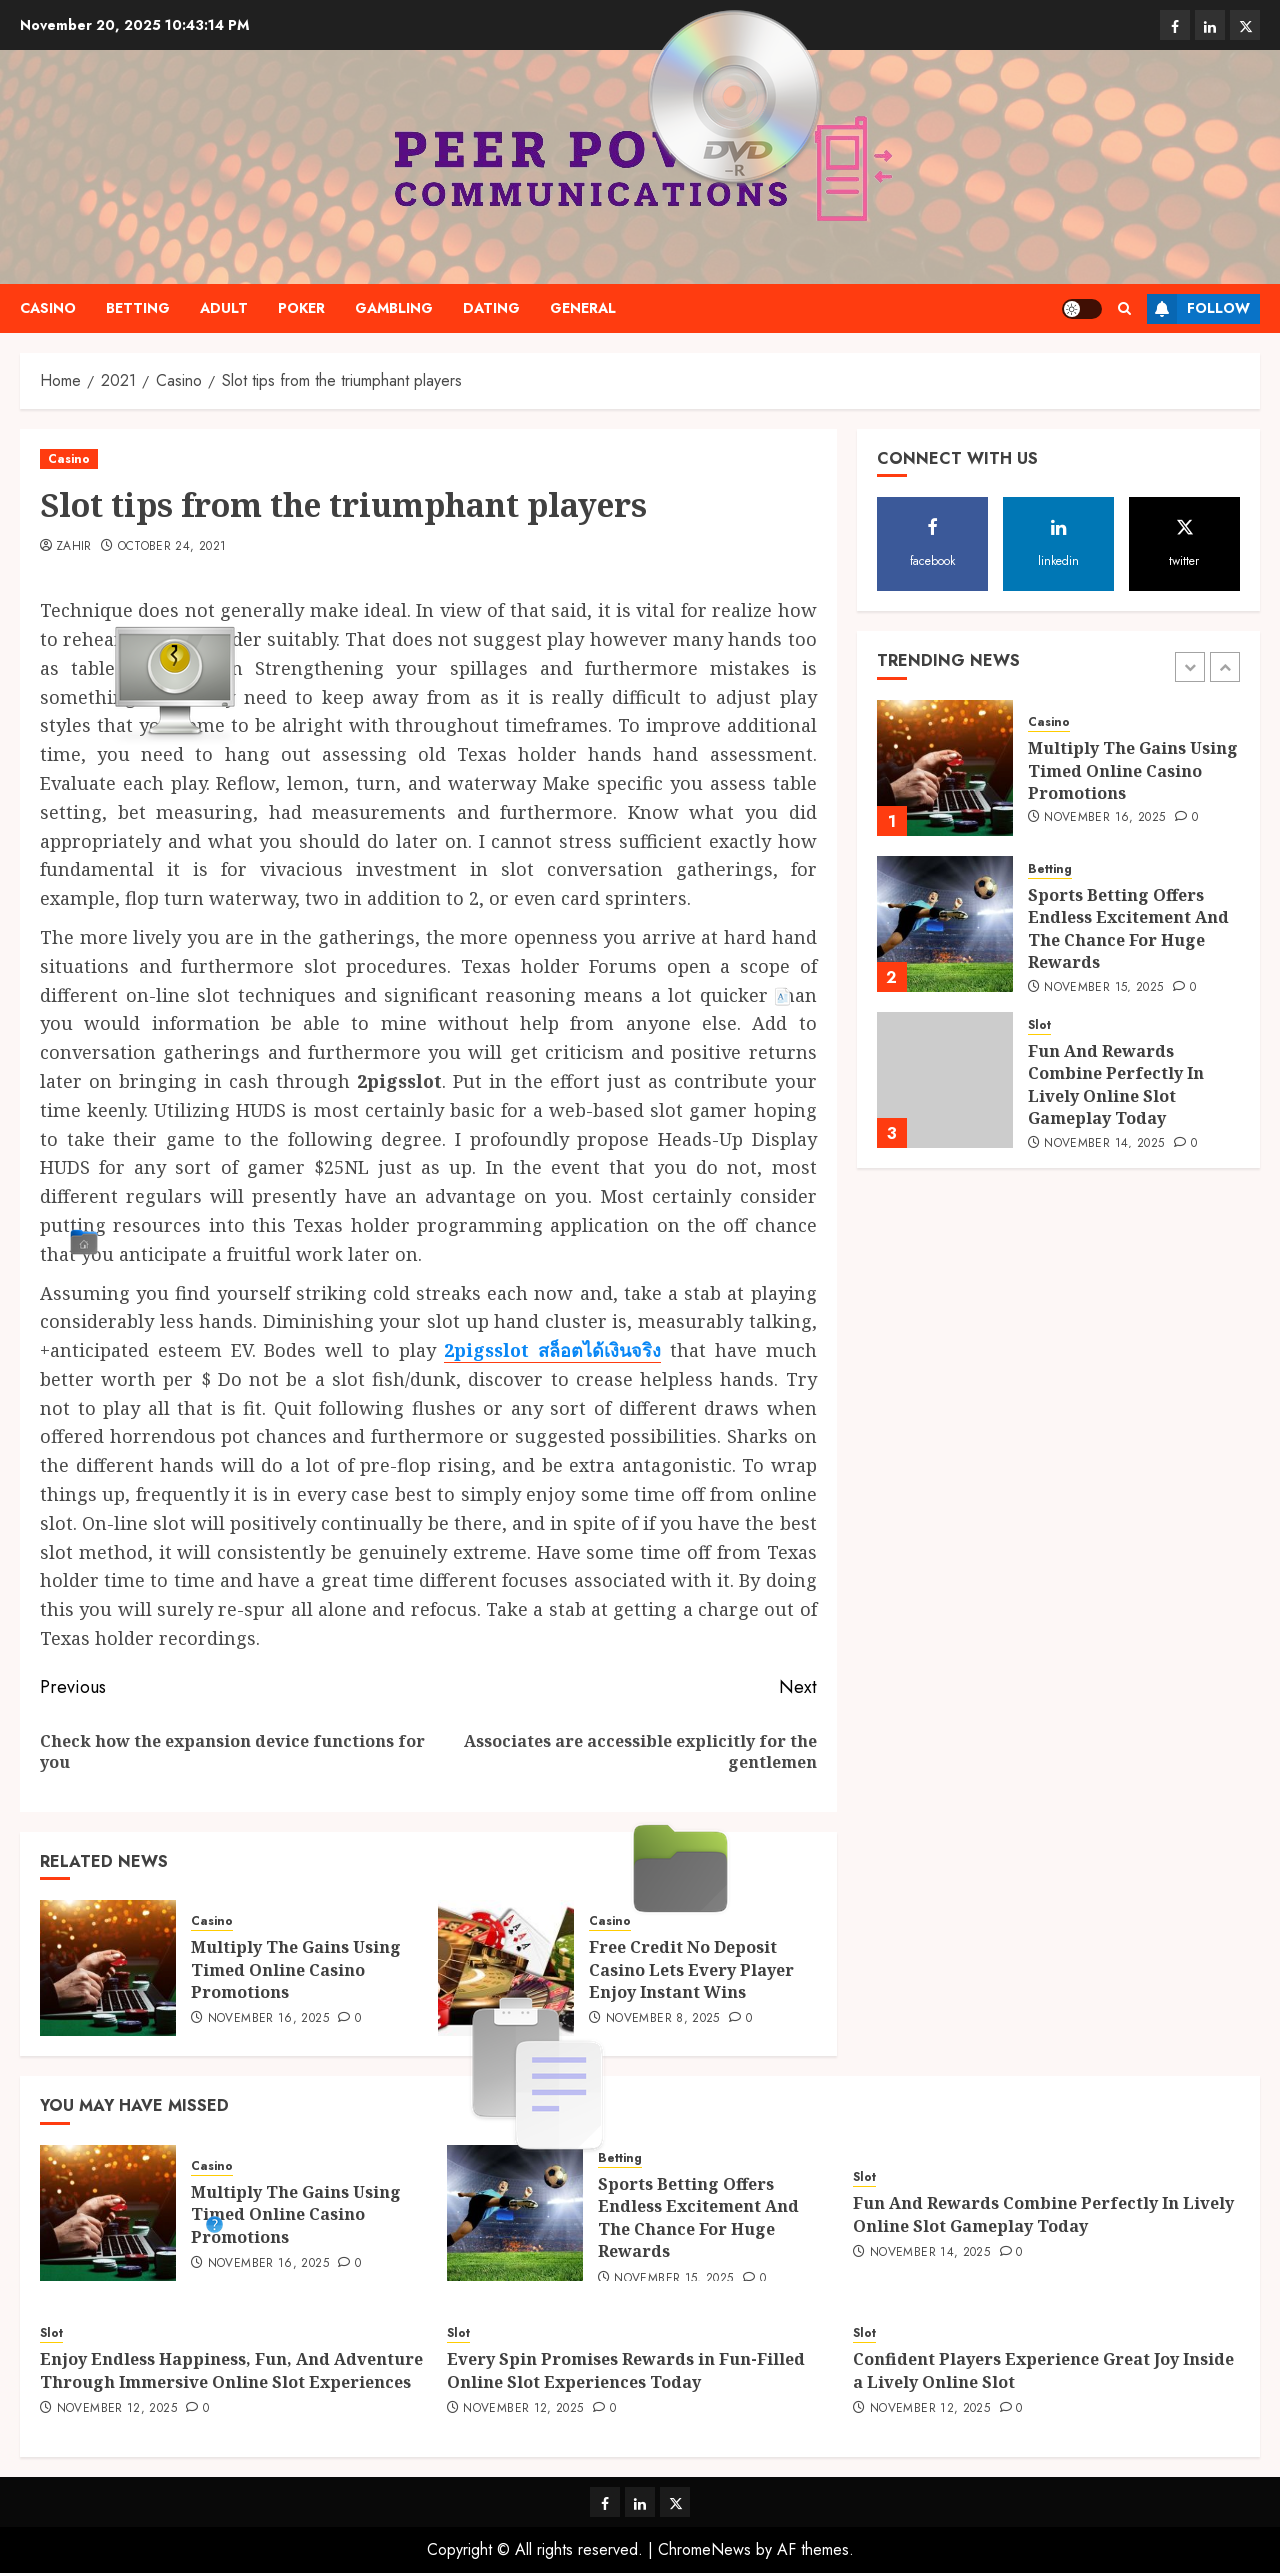 The width and height of the screenshot is (1280, 2573). What do you see at coordinates (782, 996) in the screenshot?
I see `open a text document file` at bounding box center [782, 996].